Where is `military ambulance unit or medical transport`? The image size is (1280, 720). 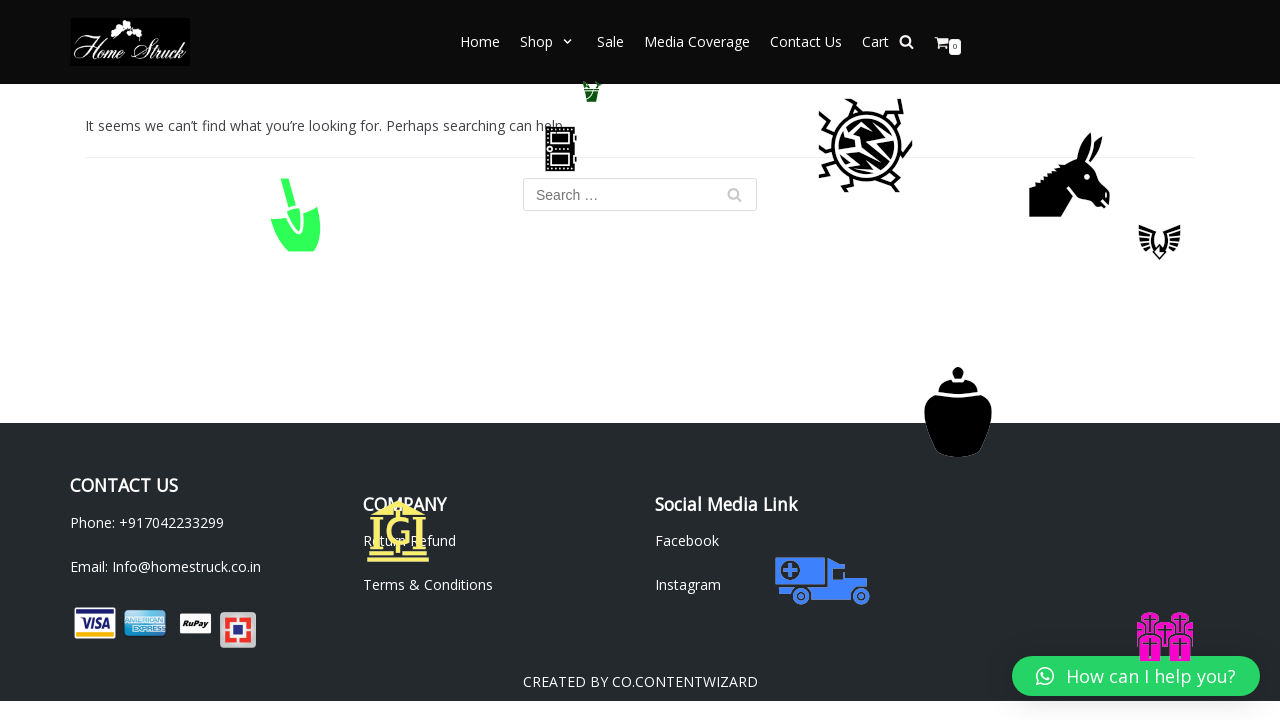
military ambulance unit or medical transport is located at coordinates (822, 580).